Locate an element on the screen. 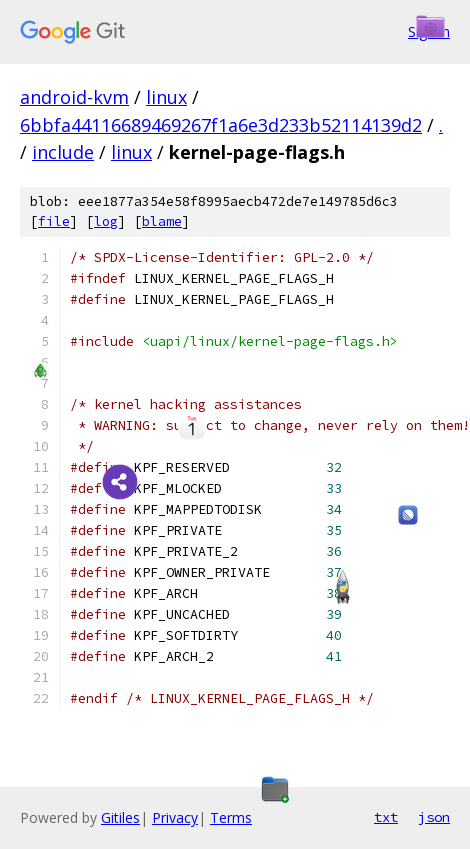 The image size is (470, 849). folder containing html or web development files is located at coordinates (430, 26).